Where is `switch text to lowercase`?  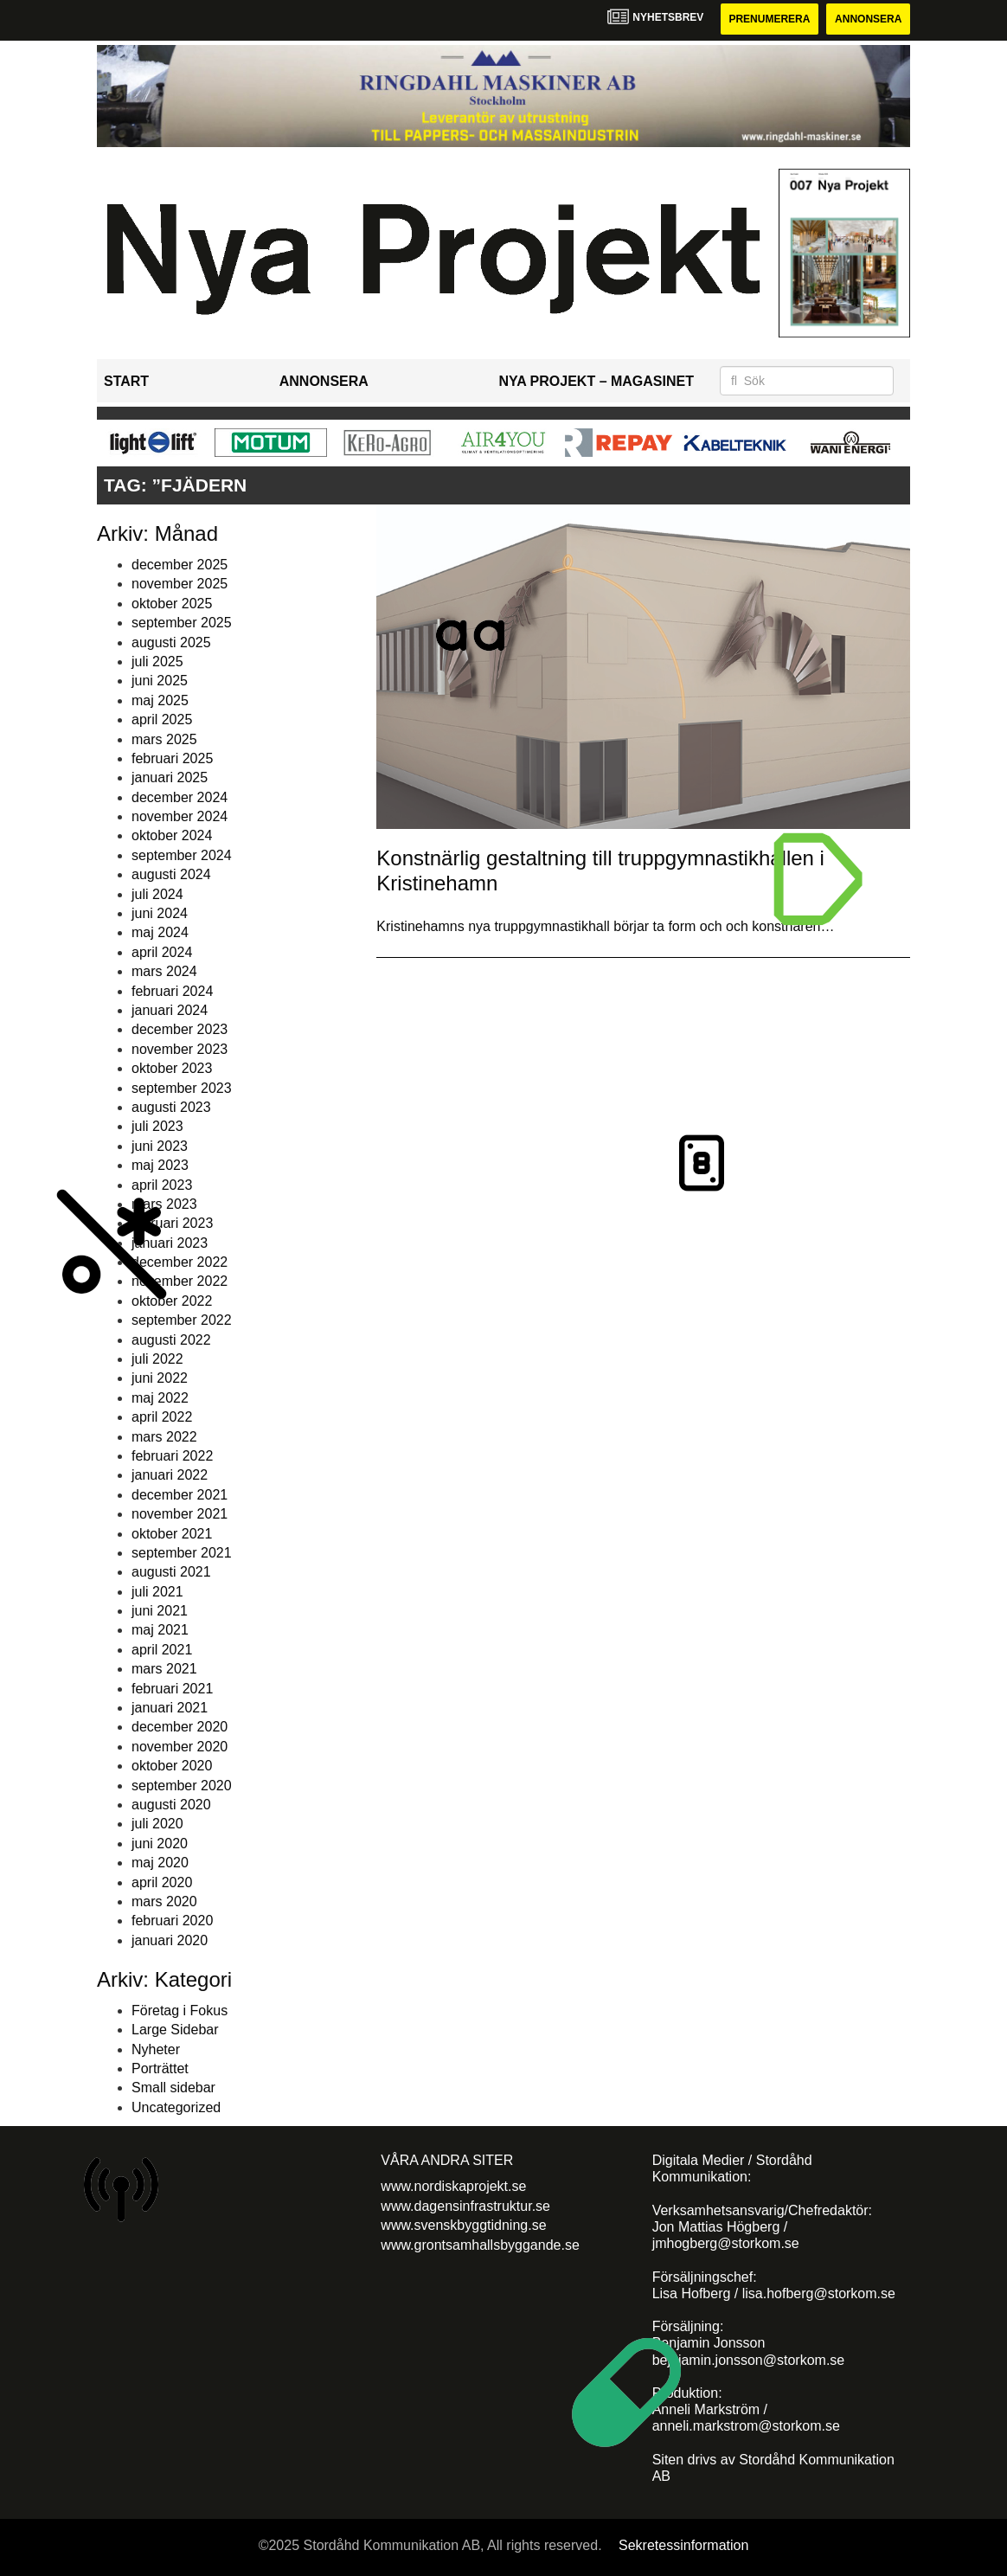
switch text to lowercase is located at coordinates (470, 623).